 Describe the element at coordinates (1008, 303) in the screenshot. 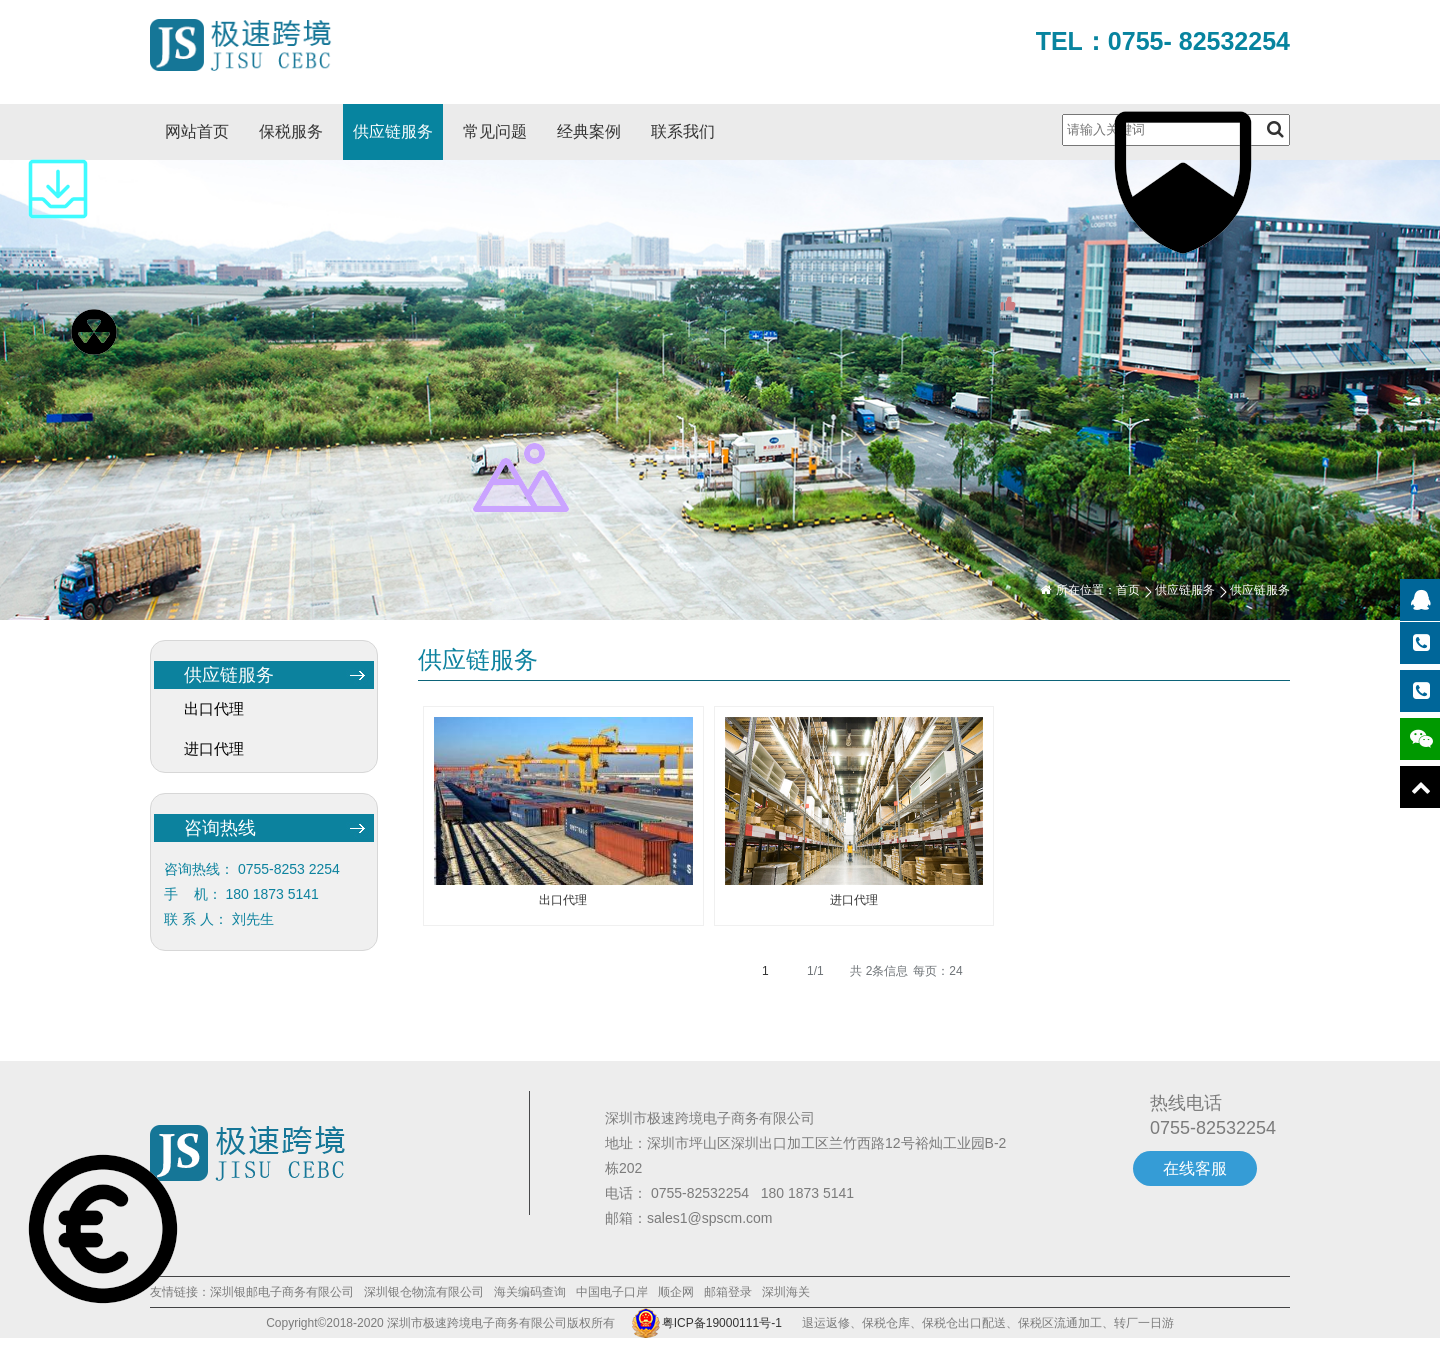

I see `like or upvote content` at that location.